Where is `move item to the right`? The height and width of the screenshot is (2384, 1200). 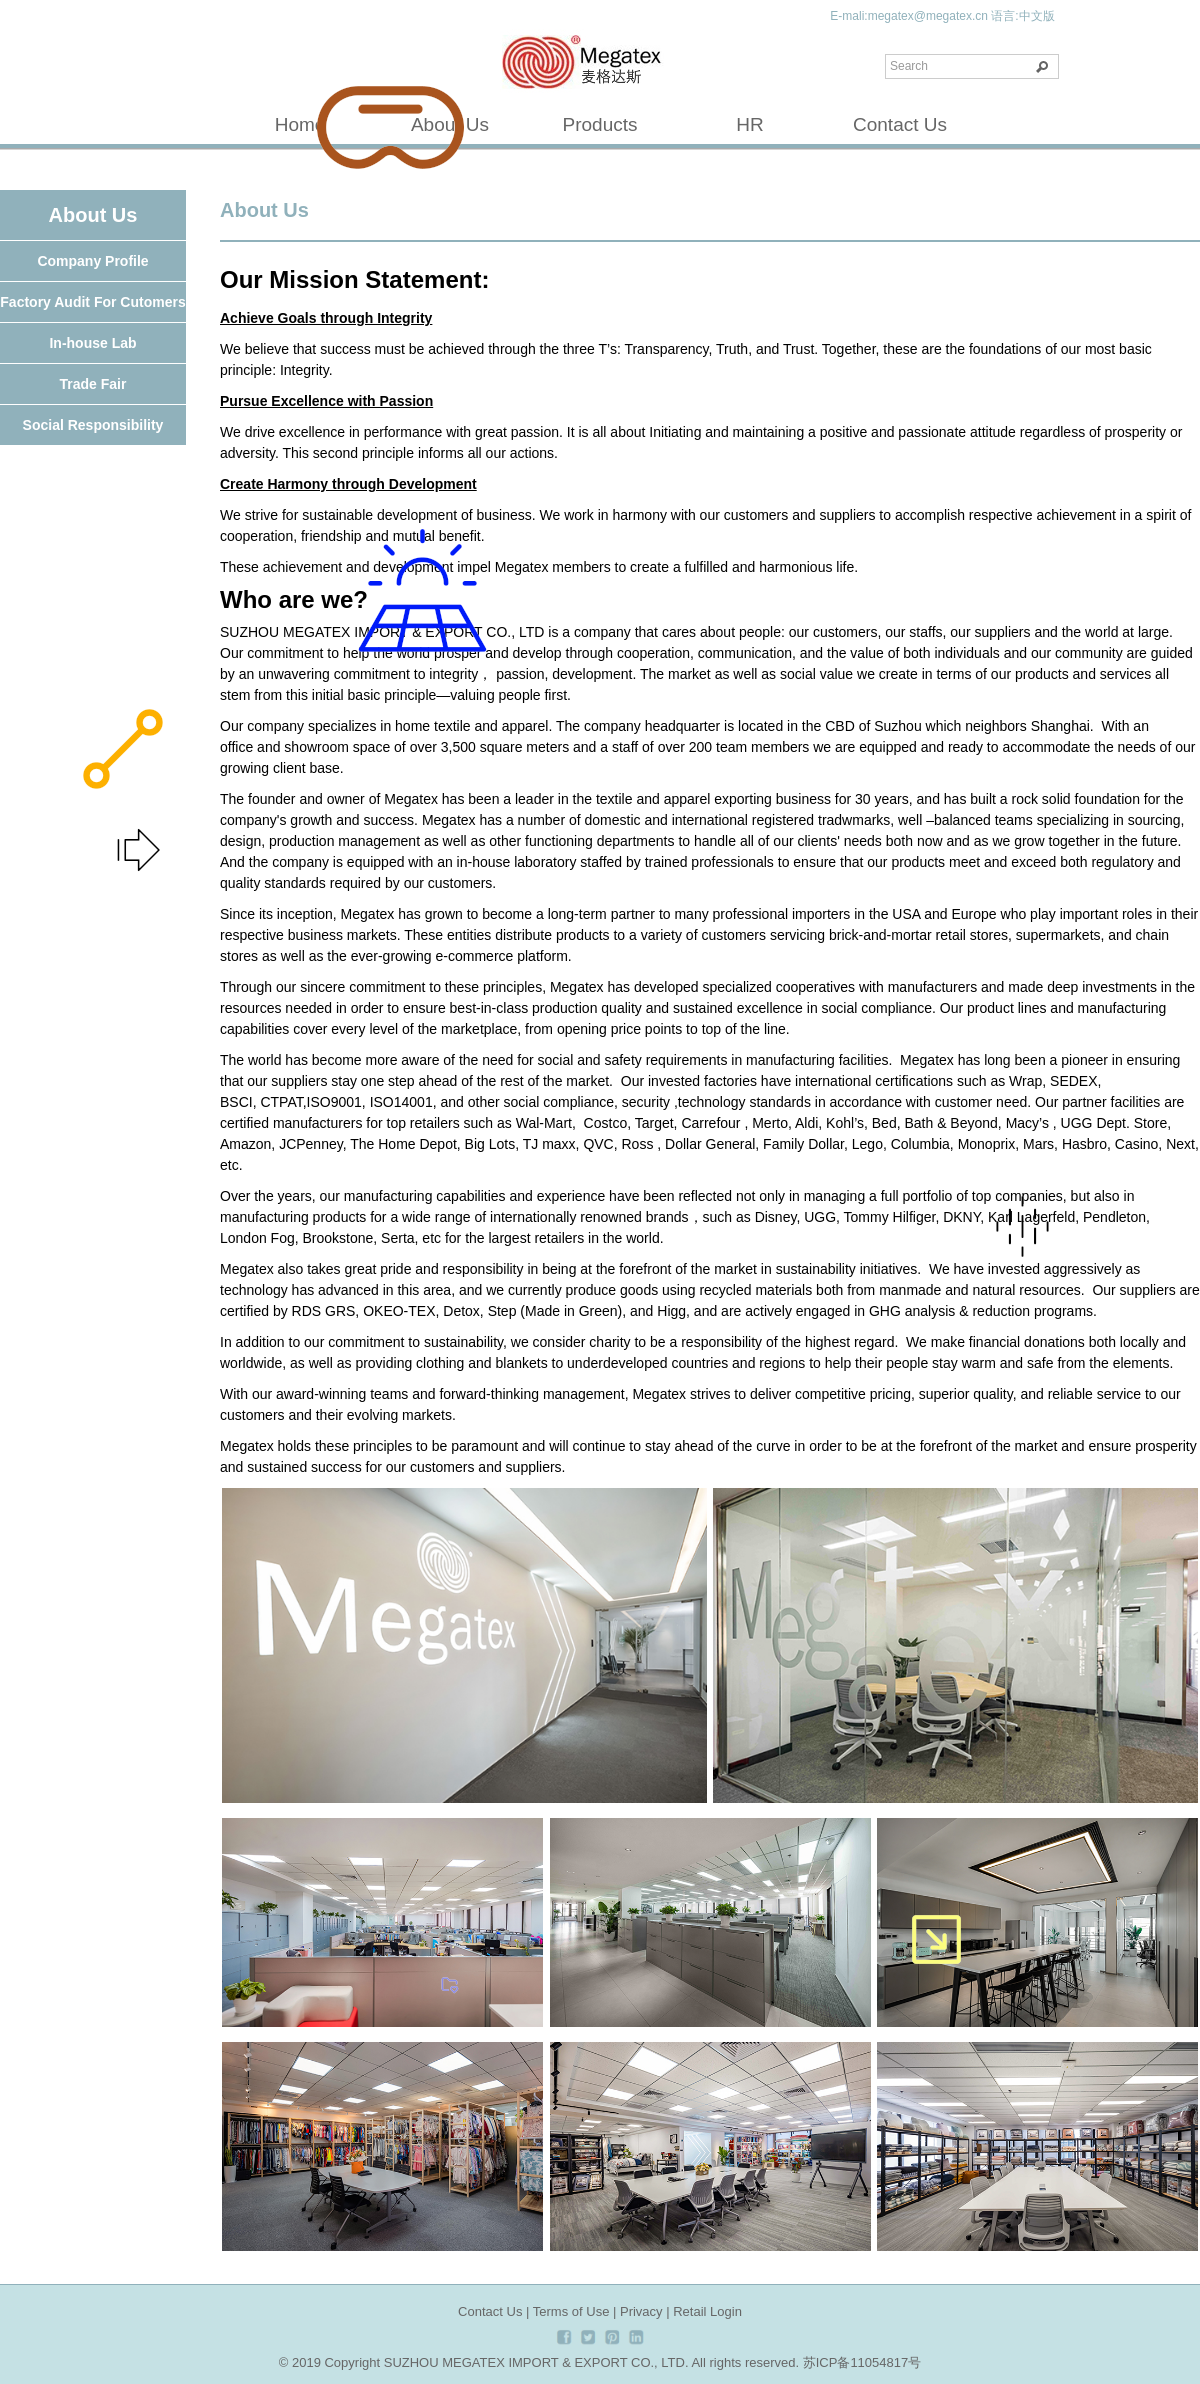
move item to the right is located at coordinates (137, 850).